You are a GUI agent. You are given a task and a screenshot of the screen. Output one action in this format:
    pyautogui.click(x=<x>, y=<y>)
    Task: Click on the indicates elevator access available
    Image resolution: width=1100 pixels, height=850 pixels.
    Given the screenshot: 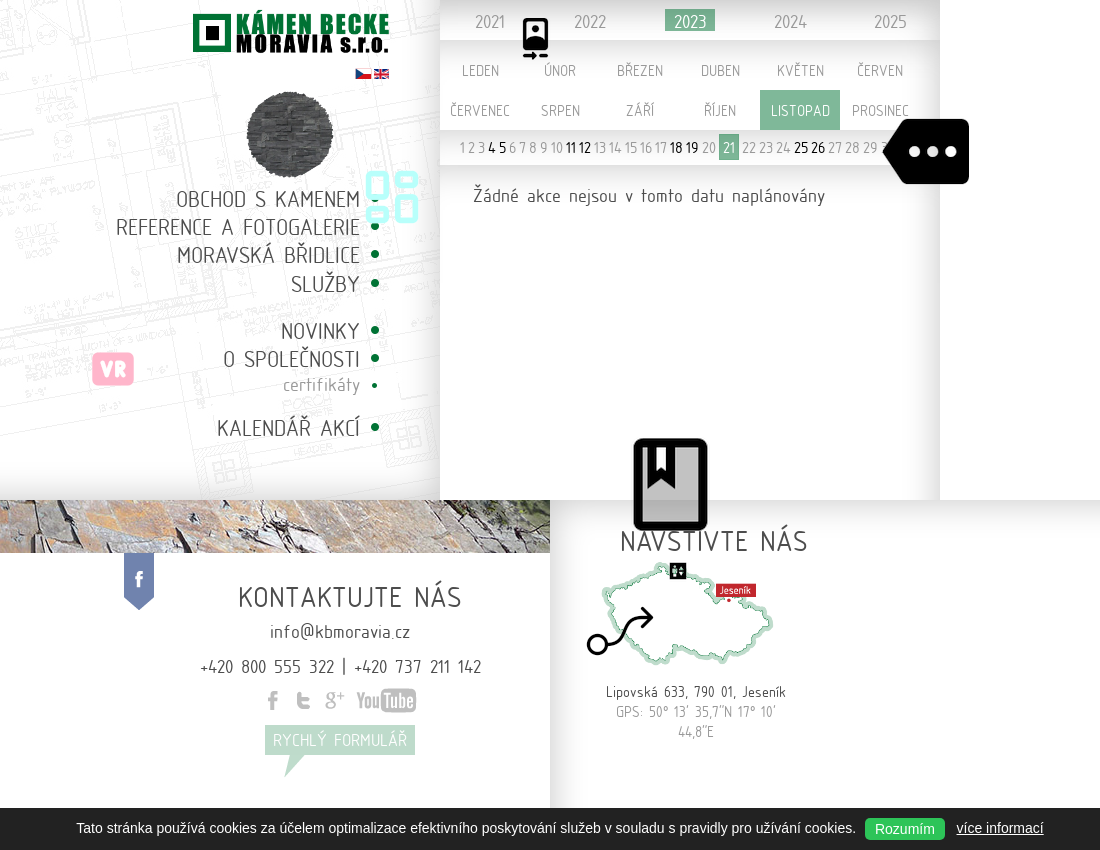 What is the action you would take?
    pyautogui.click(x=678, y=571)
    